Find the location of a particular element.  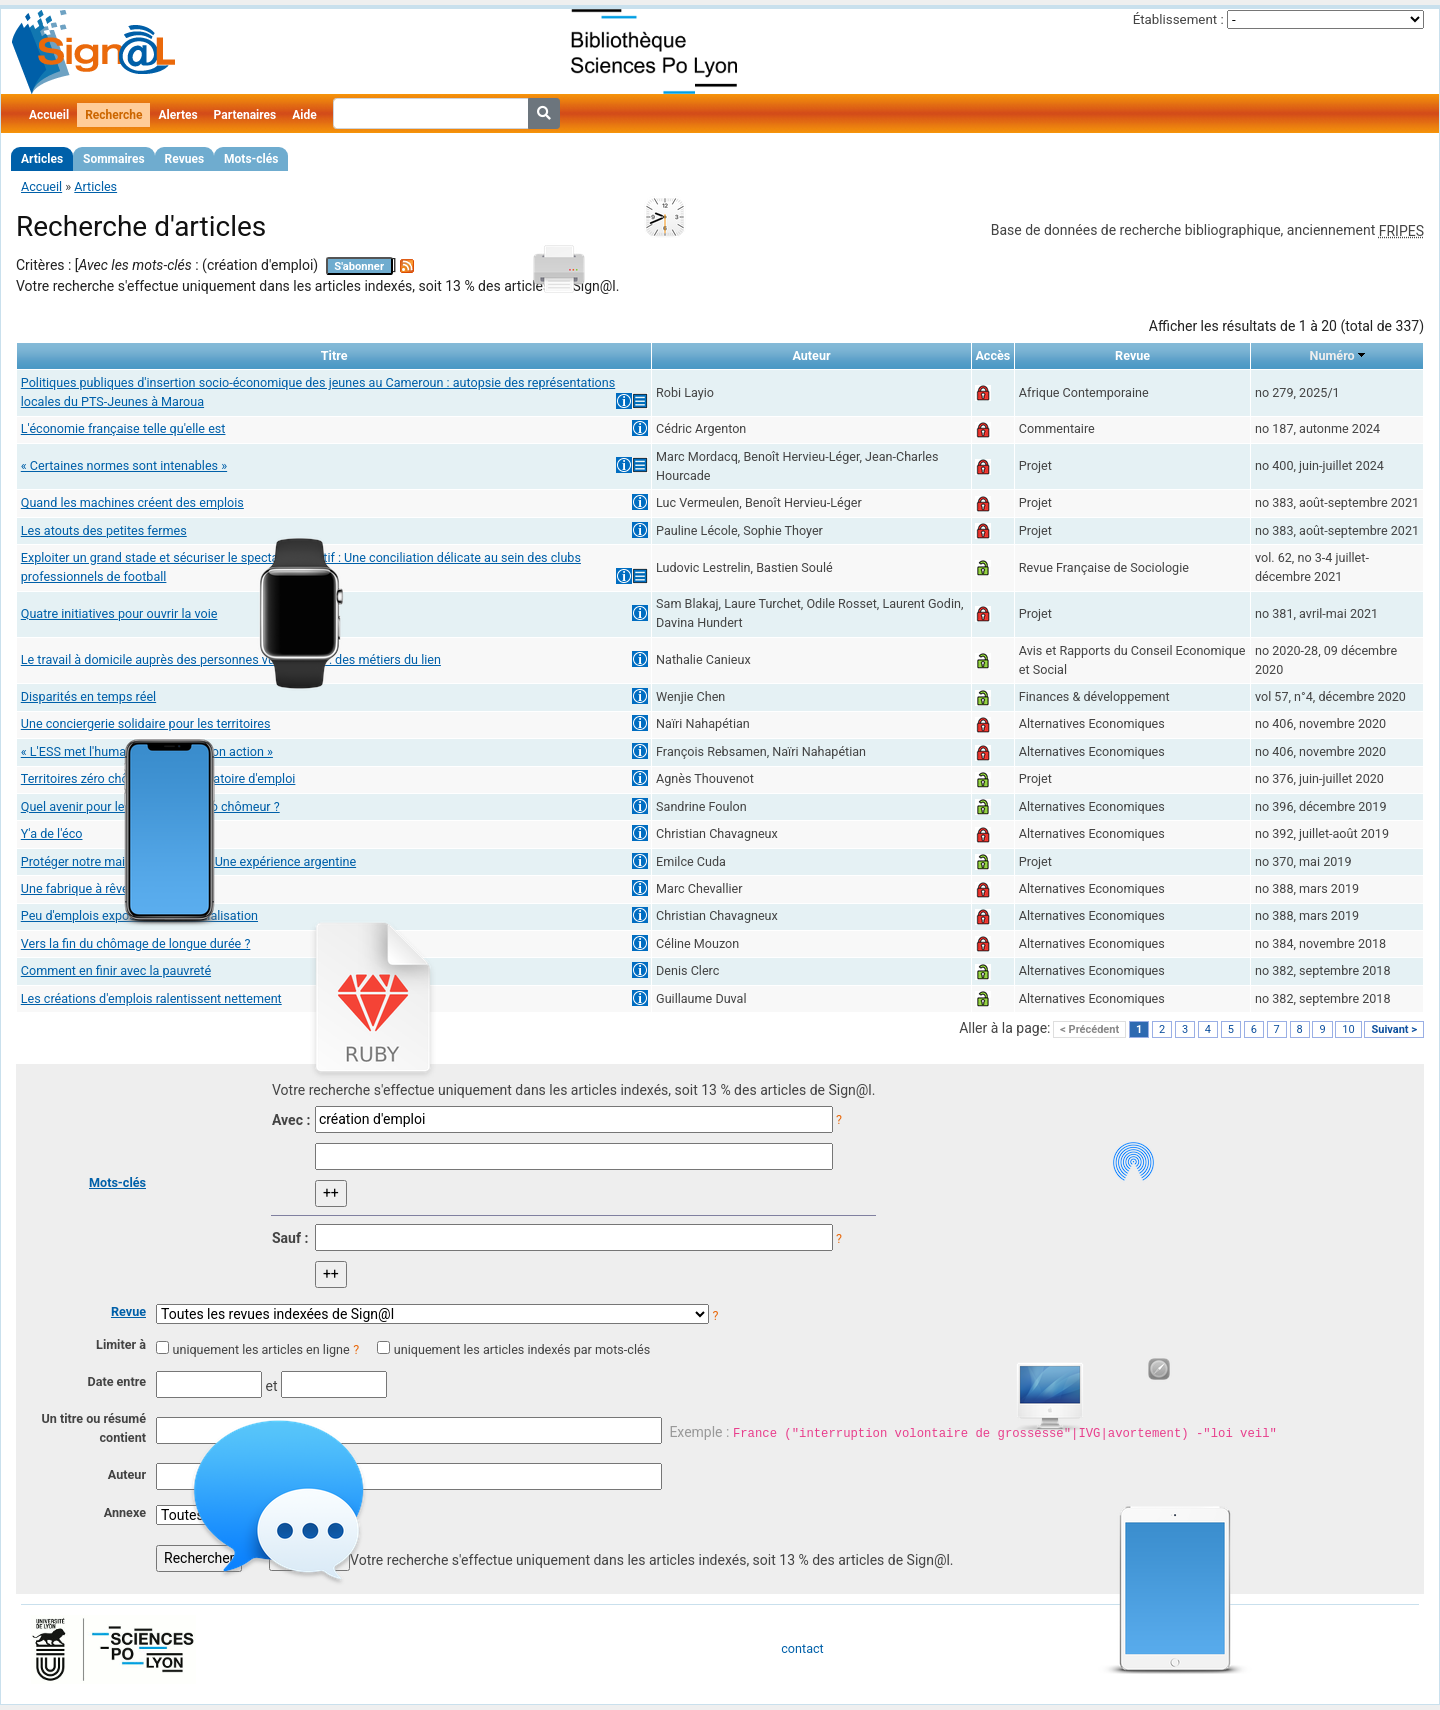

open Safari web browser is located at coordinates (1159, 1369).